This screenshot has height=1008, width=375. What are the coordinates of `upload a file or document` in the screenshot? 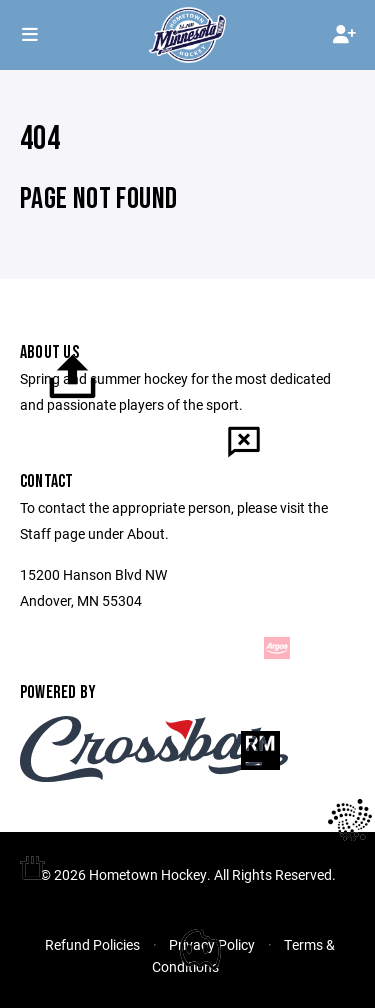 It's located at (72, 377).